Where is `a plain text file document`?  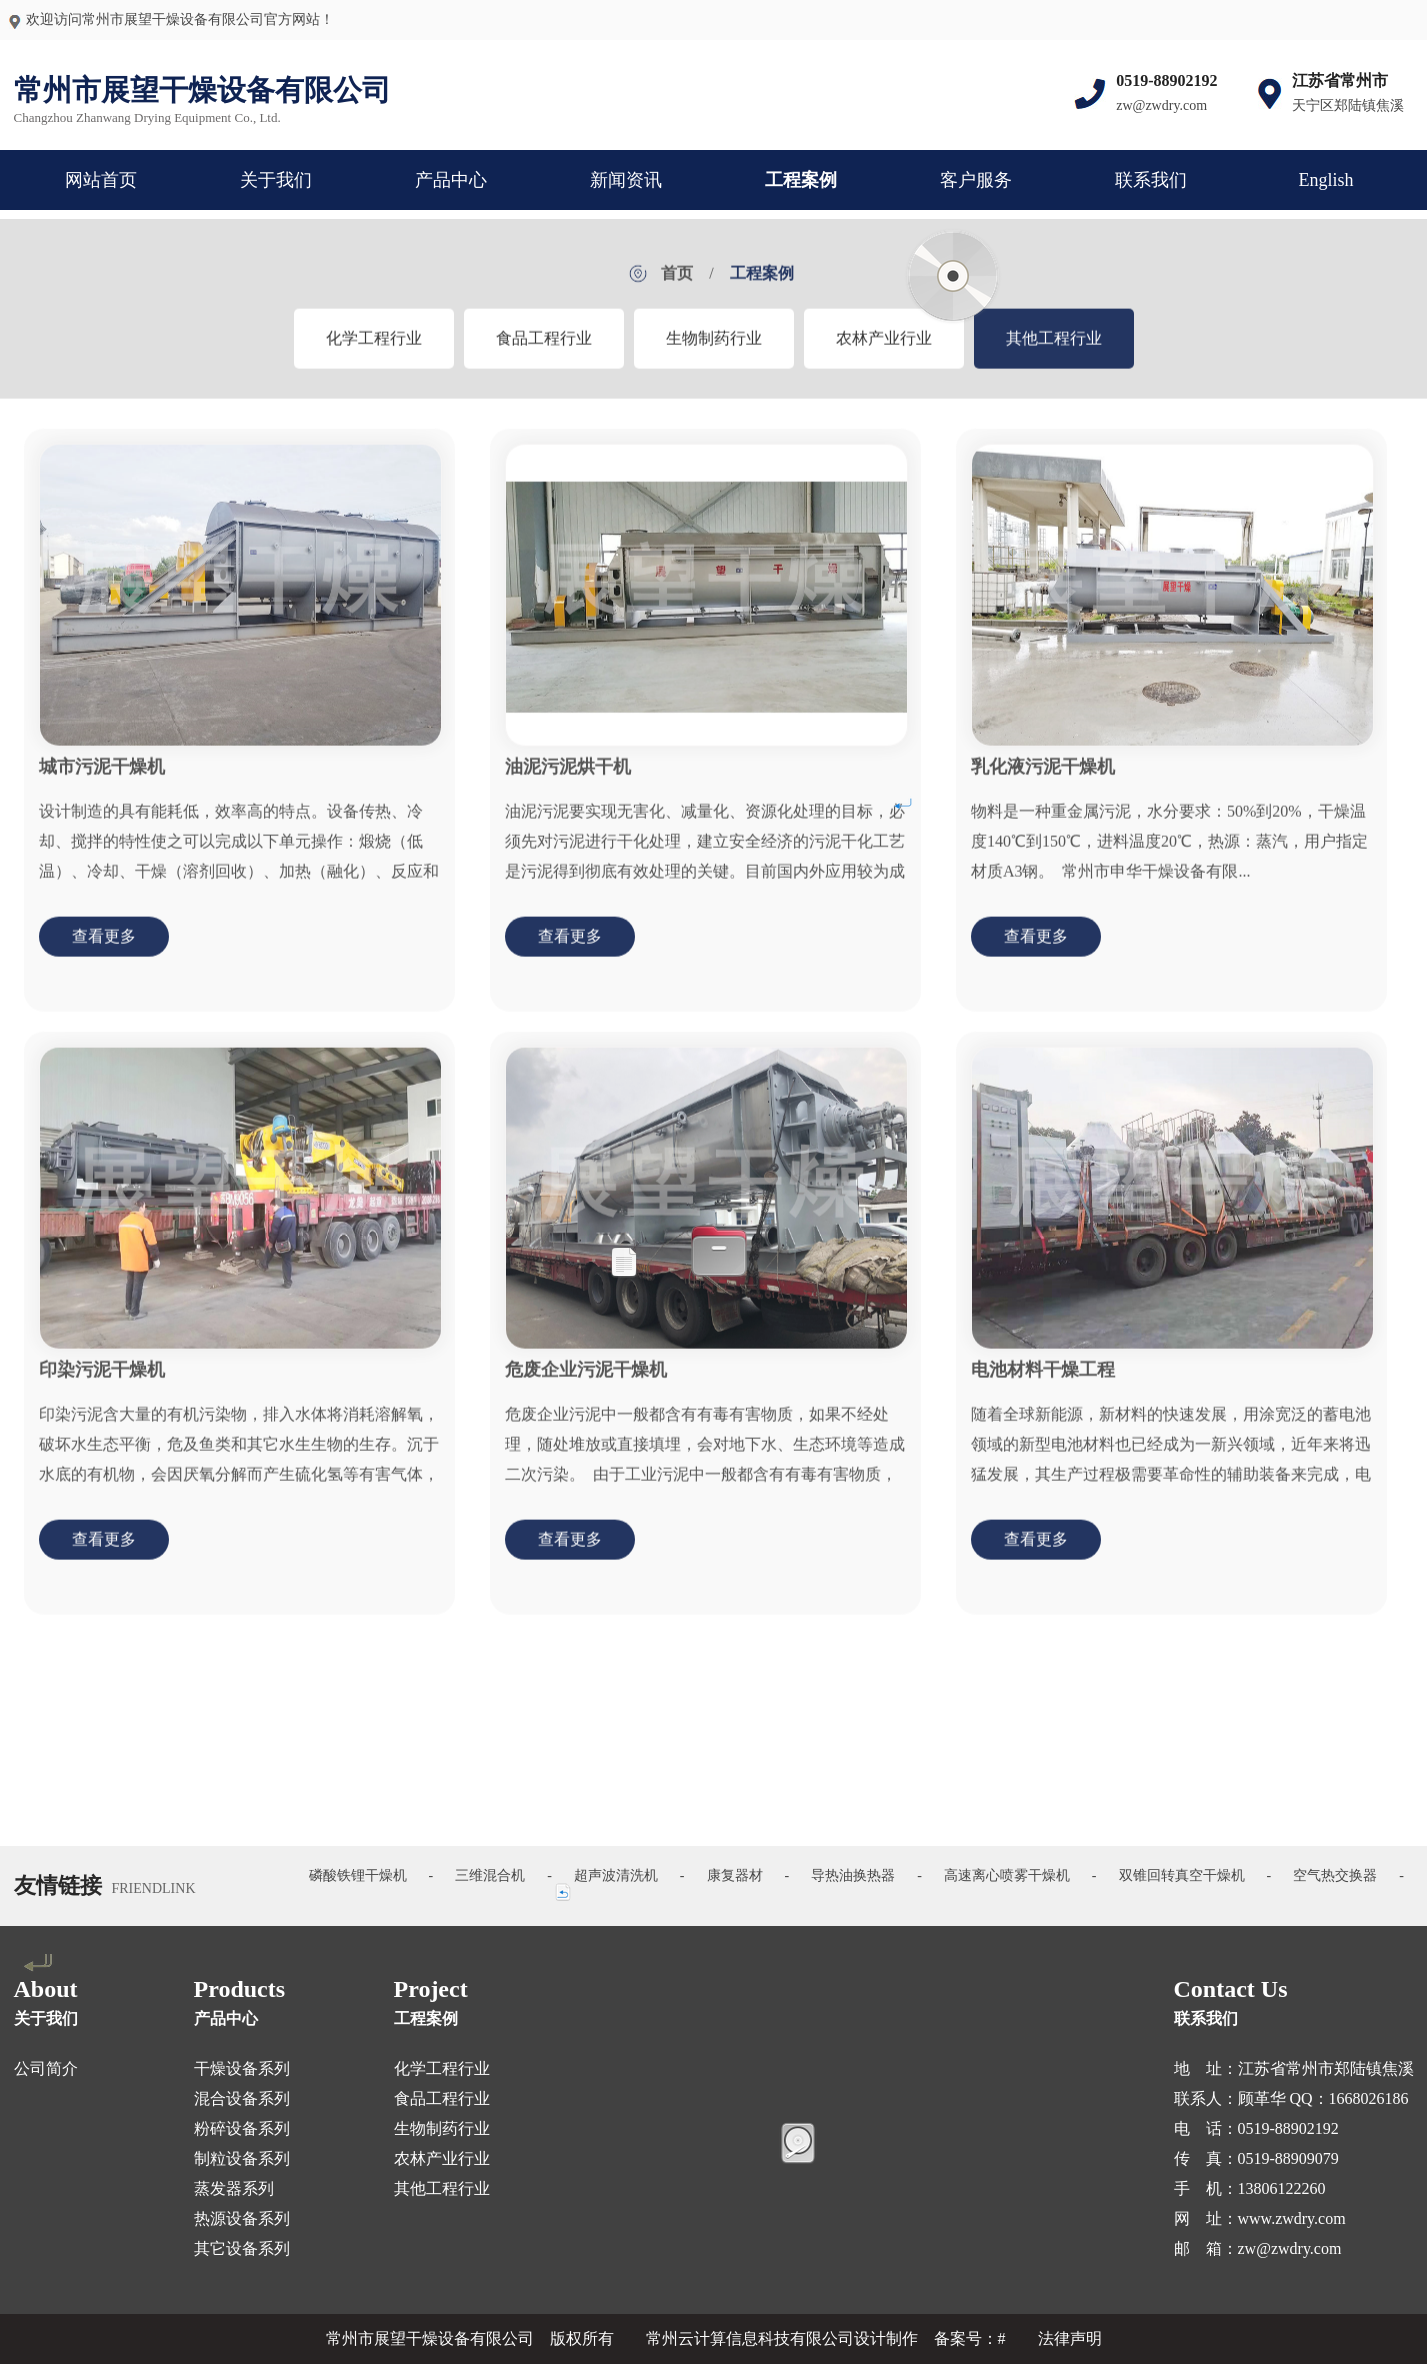 a plain text file document is located at coordinates (624, 1262).